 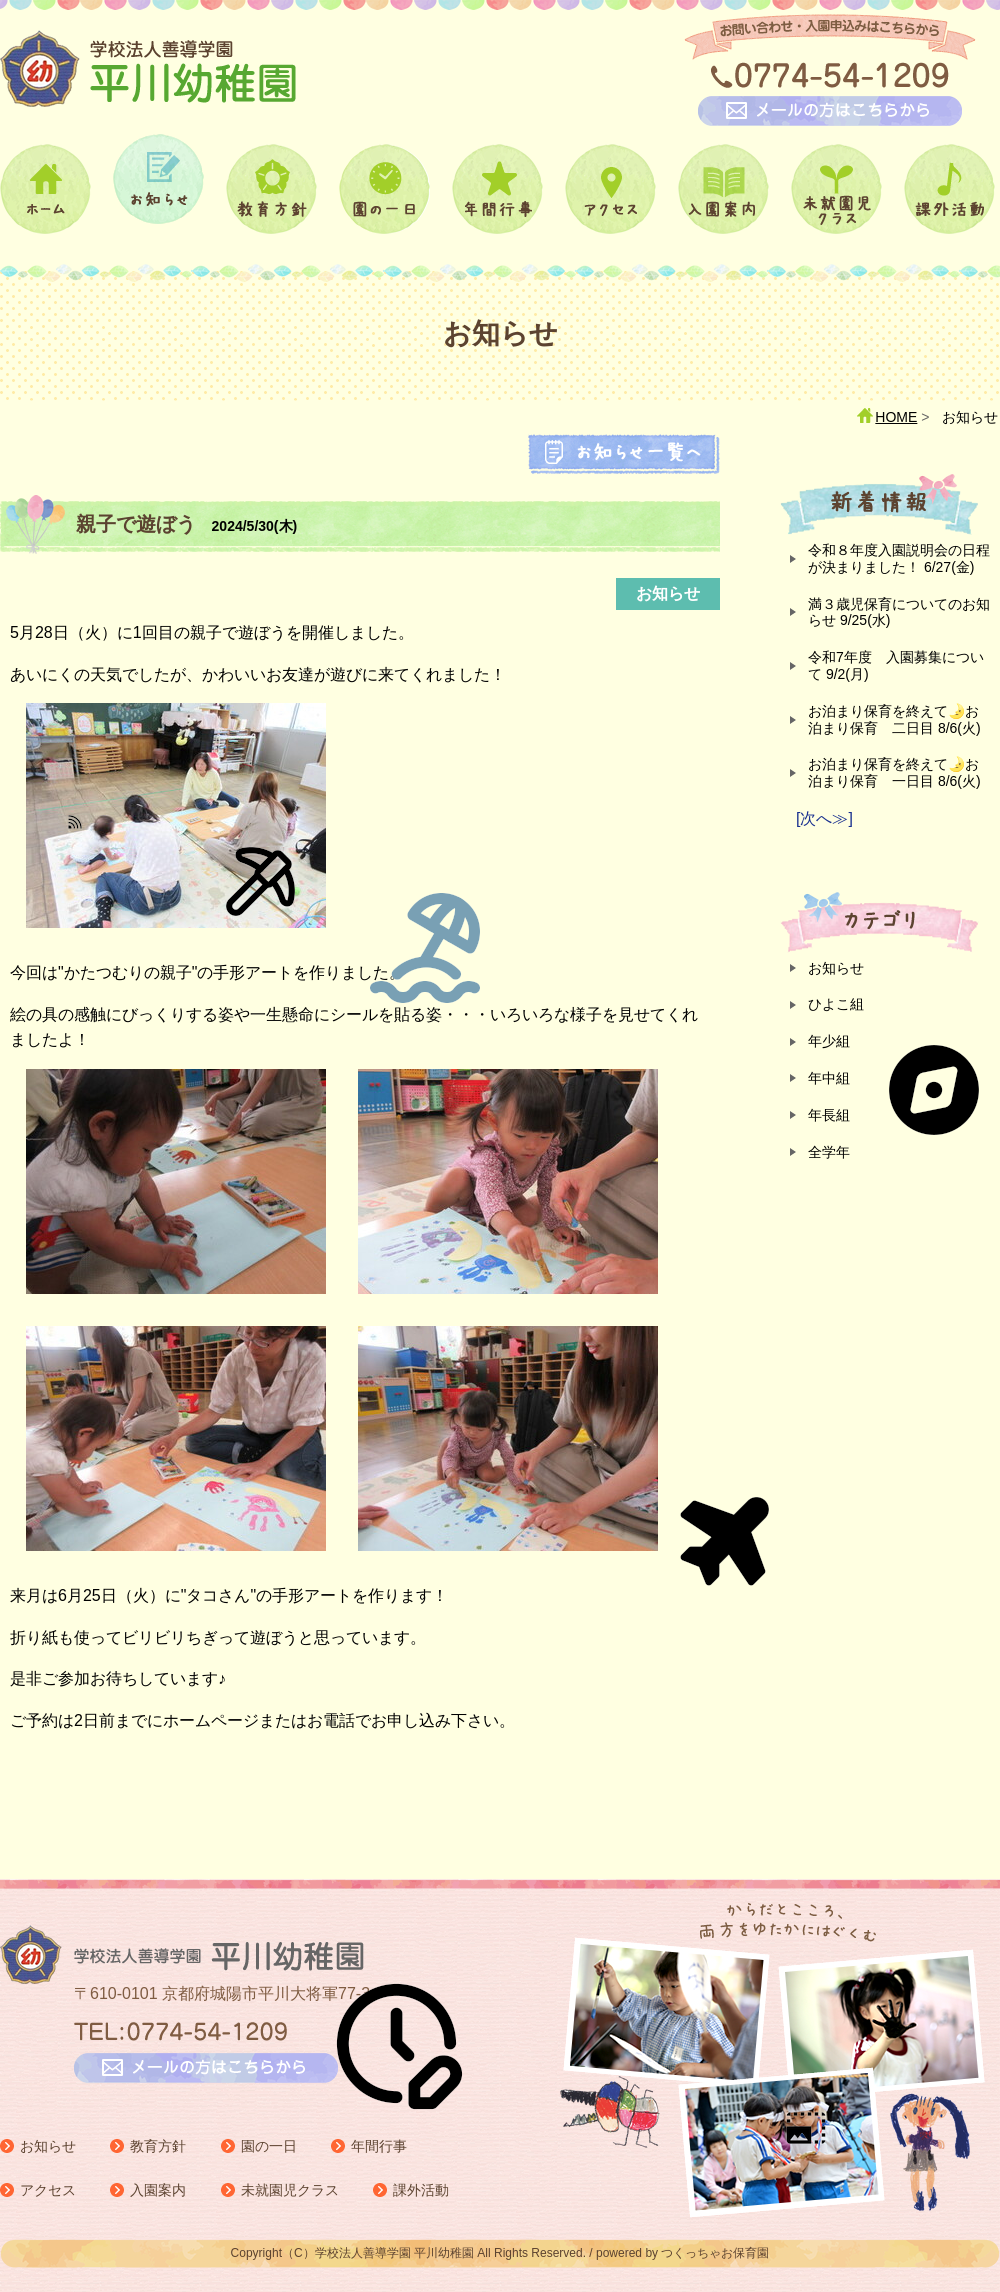 What do you see at coordinates (425, 948) in the screenshot?
I see `view beach or coastal locations` at bounding box center [425, 948].